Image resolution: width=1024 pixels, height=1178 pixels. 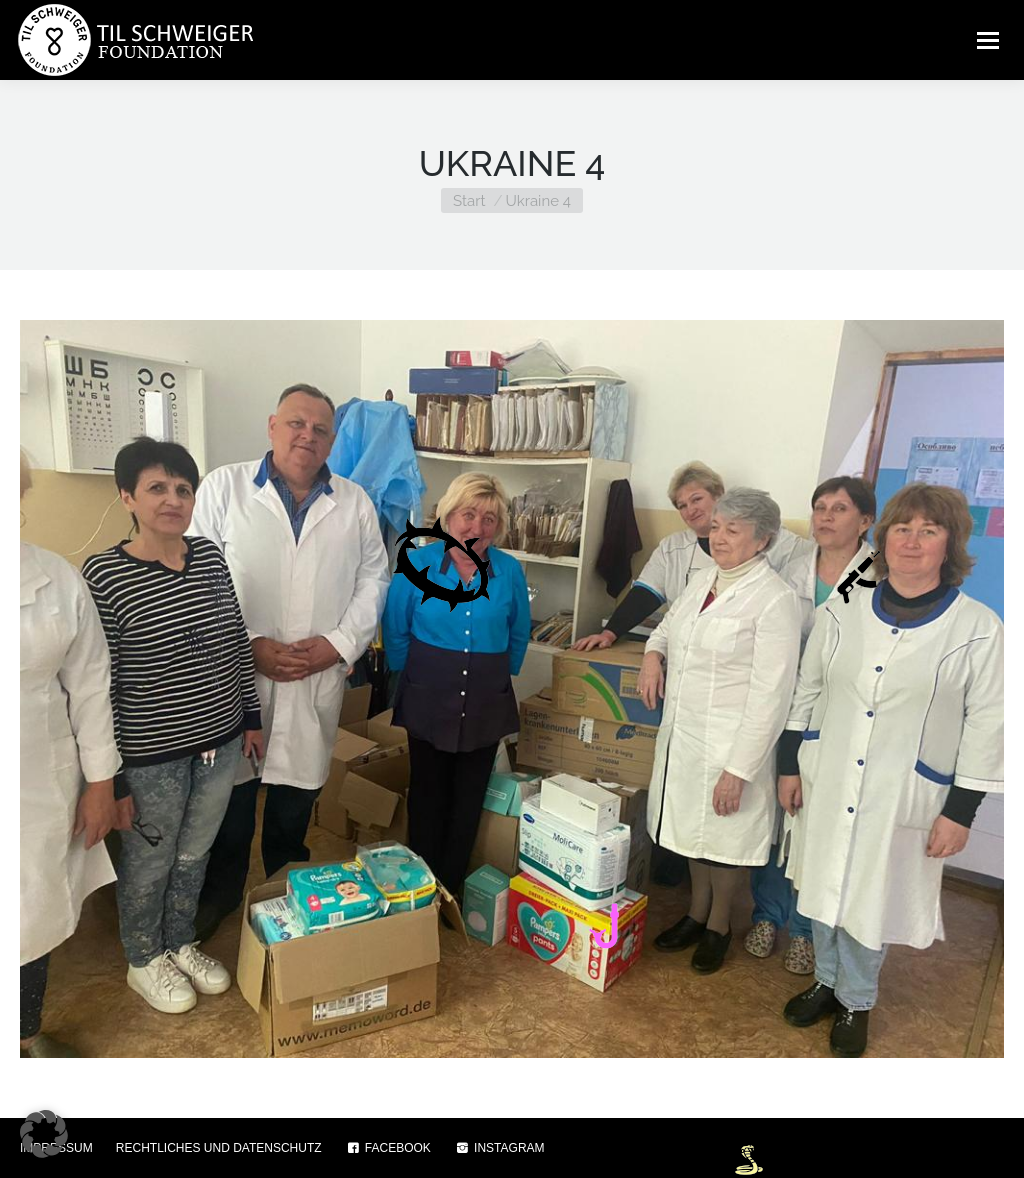 What do you see at coordinates (749, 1160) in the screenshot?
I see `cobra or snake character icon in a game interface` at bounding box center [749, 1160].